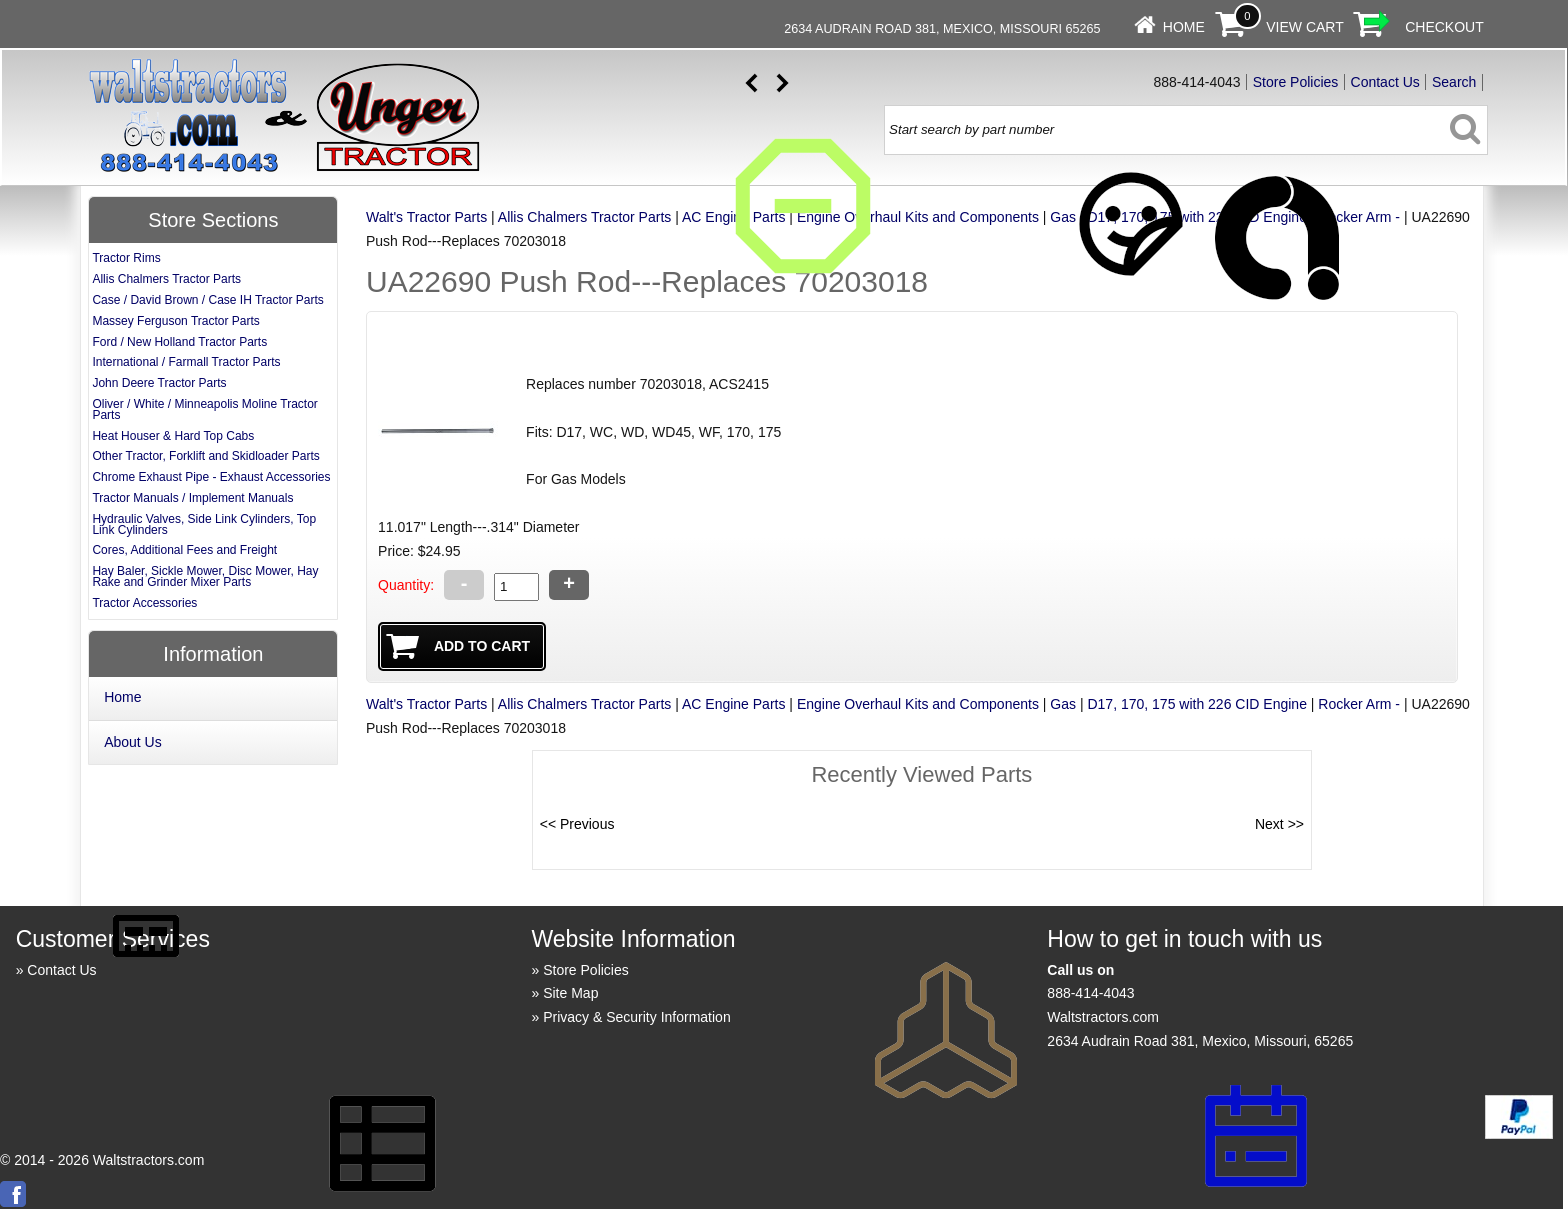 The width and height of the screenshot is (1568, 1209). I want to click on add a sticker to your message, so click(1131, 224).